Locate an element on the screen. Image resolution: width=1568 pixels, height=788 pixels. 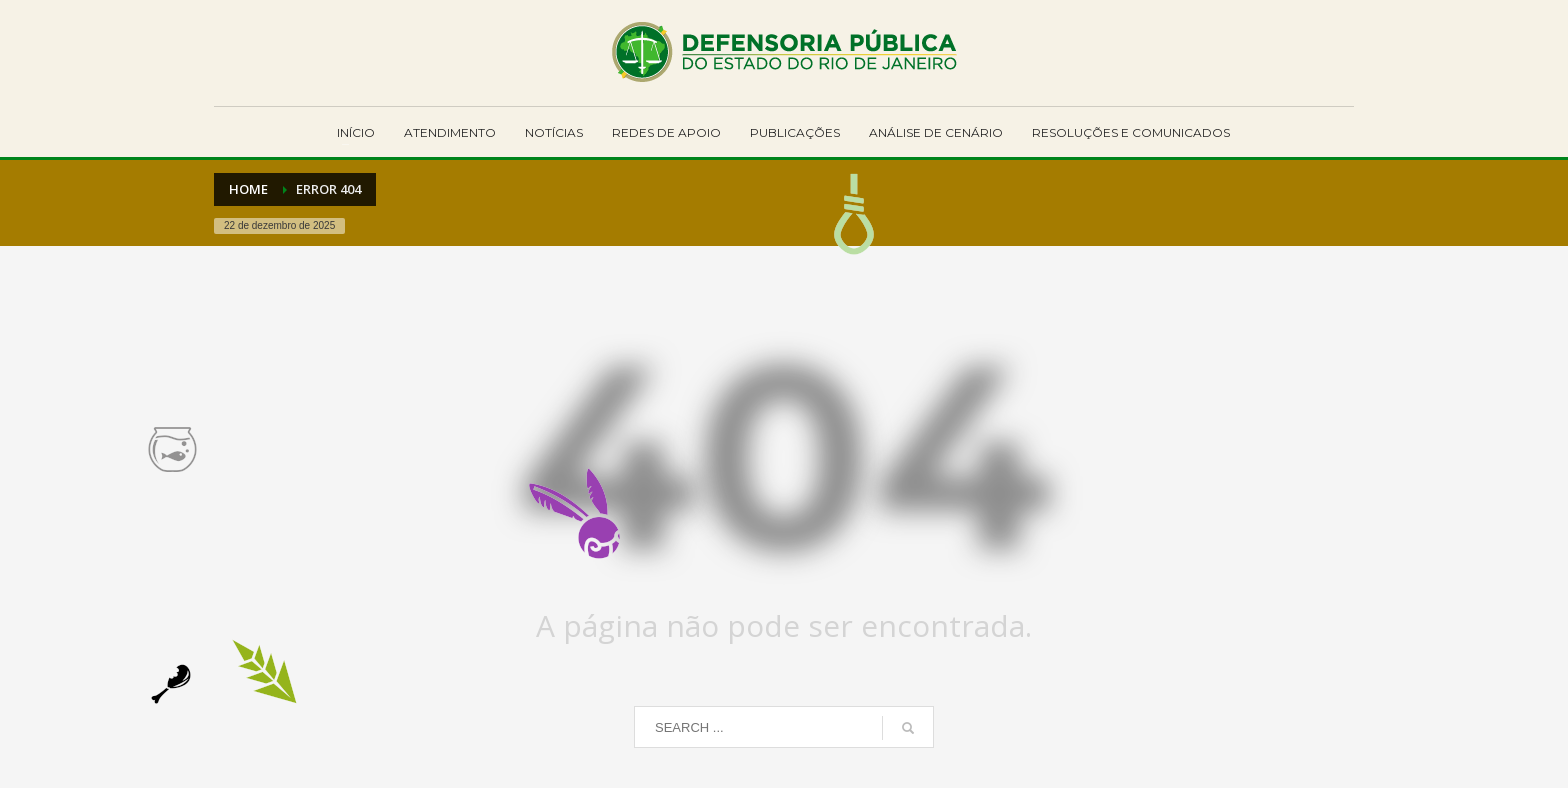
golden snitch icon from Harry Potter quidditch is located at coordinates (574, 513).